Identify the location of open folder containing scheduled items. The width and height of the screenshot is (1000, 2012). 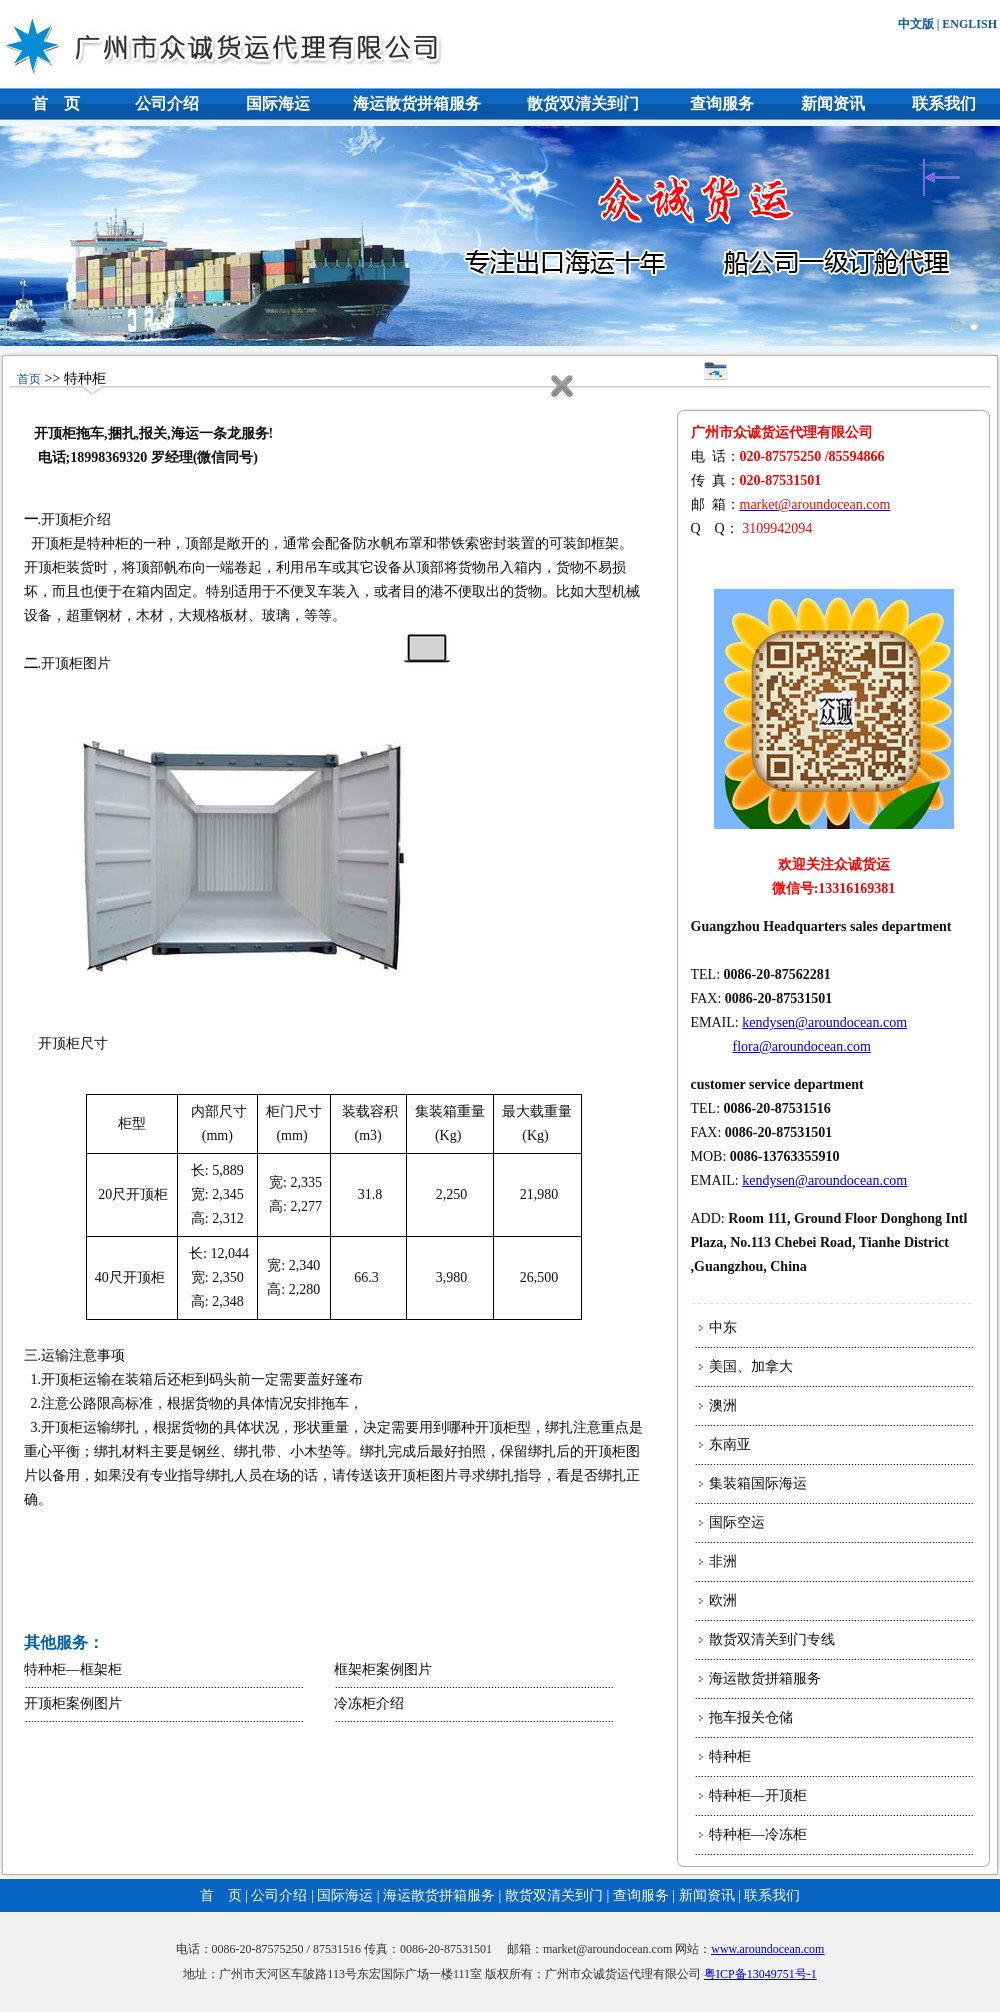
(715, 371).